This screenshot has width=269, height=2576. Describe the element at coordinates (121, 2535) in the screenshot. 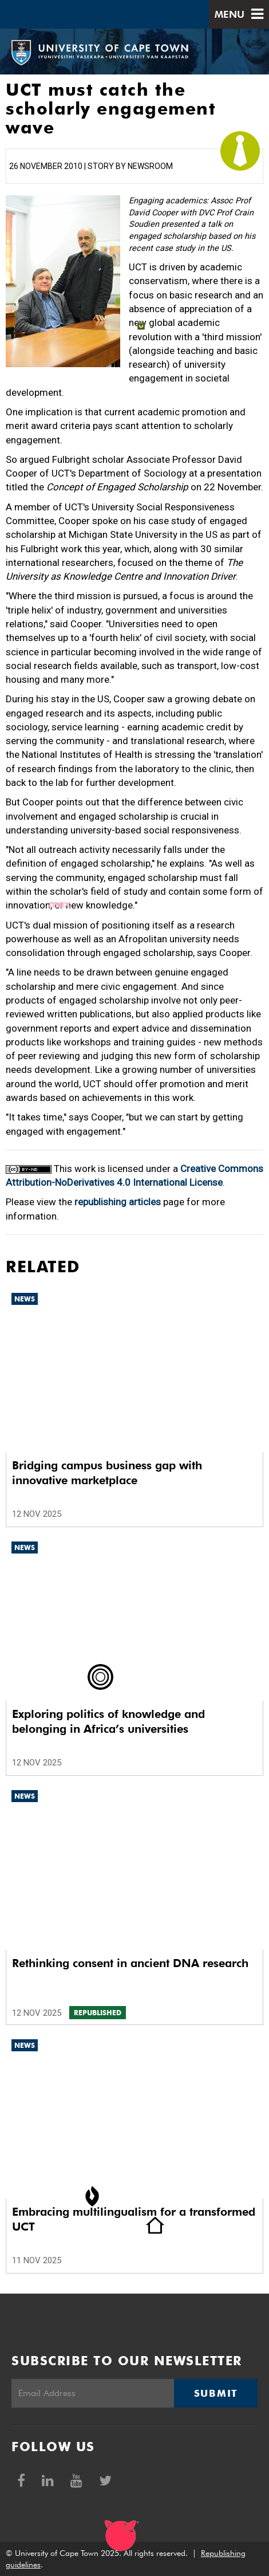

I see `FreeBSD operating system logo` at that location.